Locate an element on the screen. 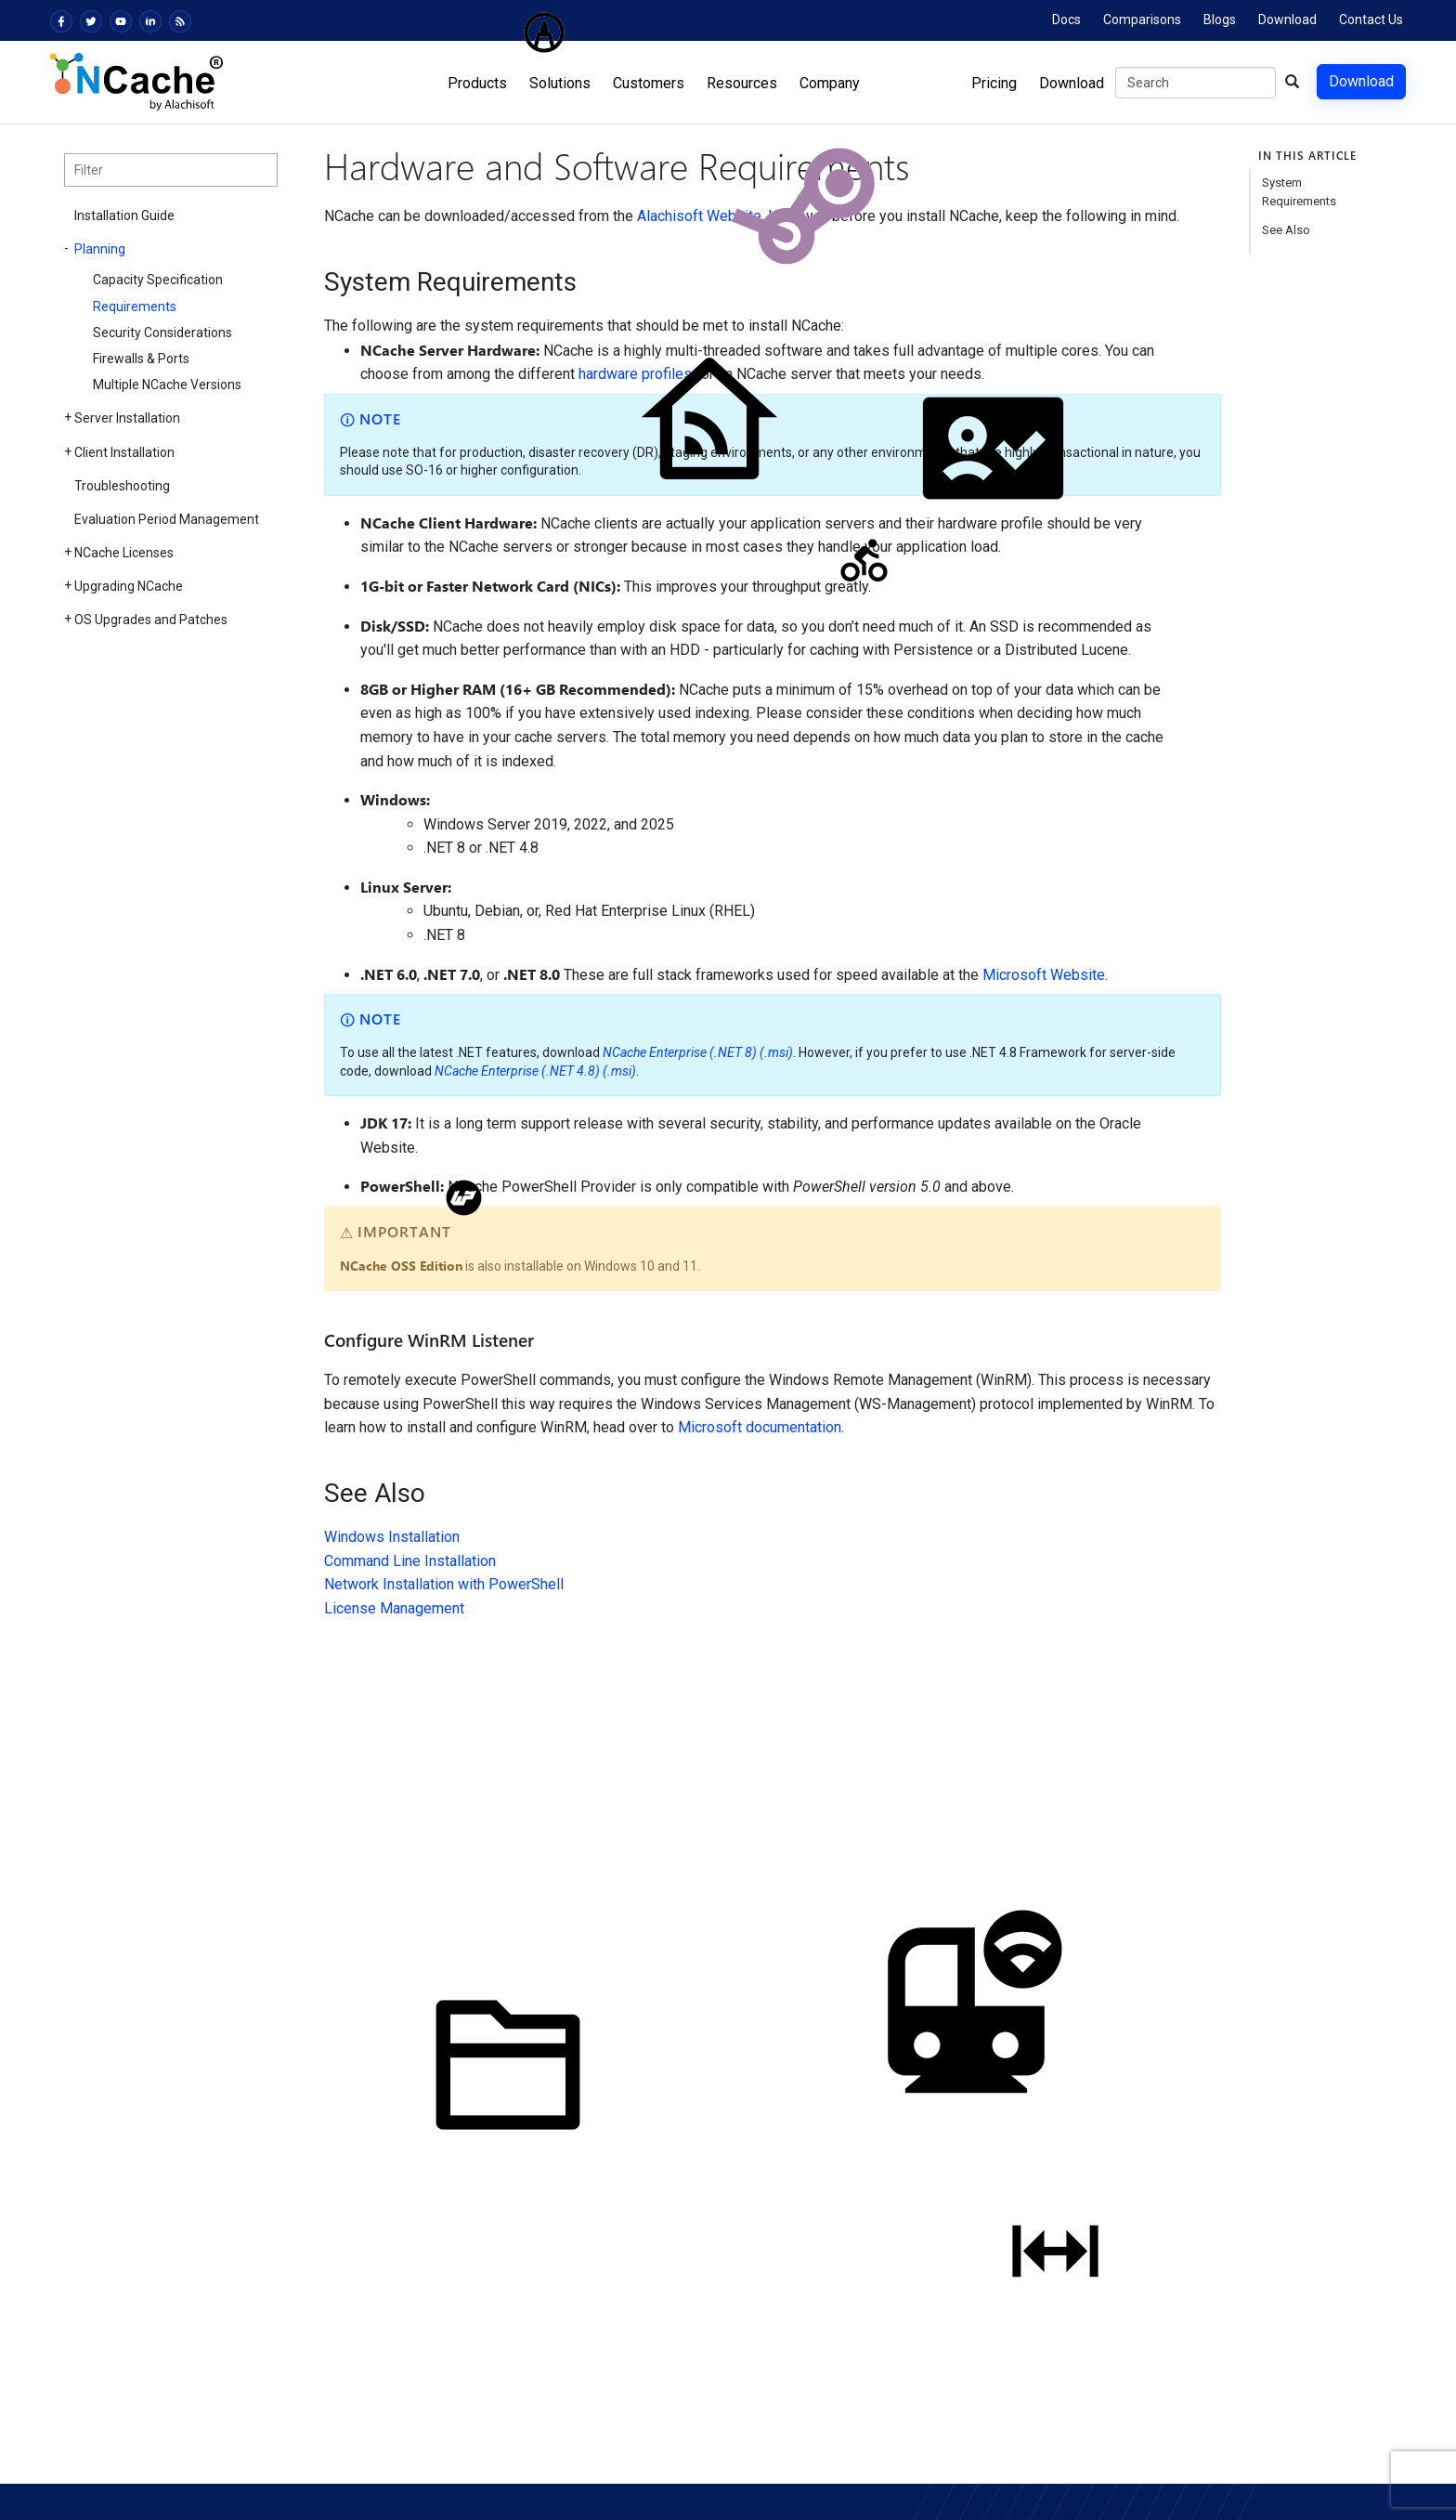 The height and width of the screenshot is (2520, 1456). expand content to full width is located at coordinates (1055, 2251).